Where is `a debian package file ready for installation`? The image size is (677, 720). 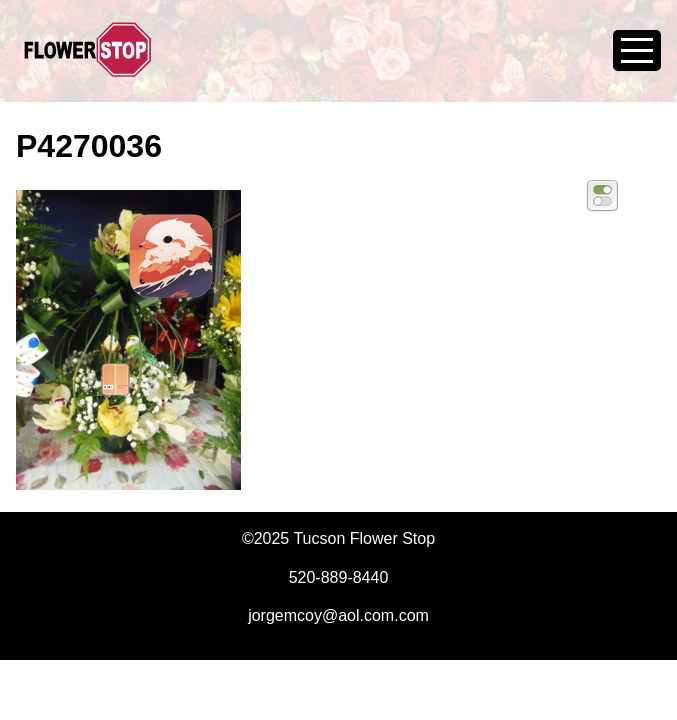 a debian package file ready for installation is located at coordinates (115, 379).